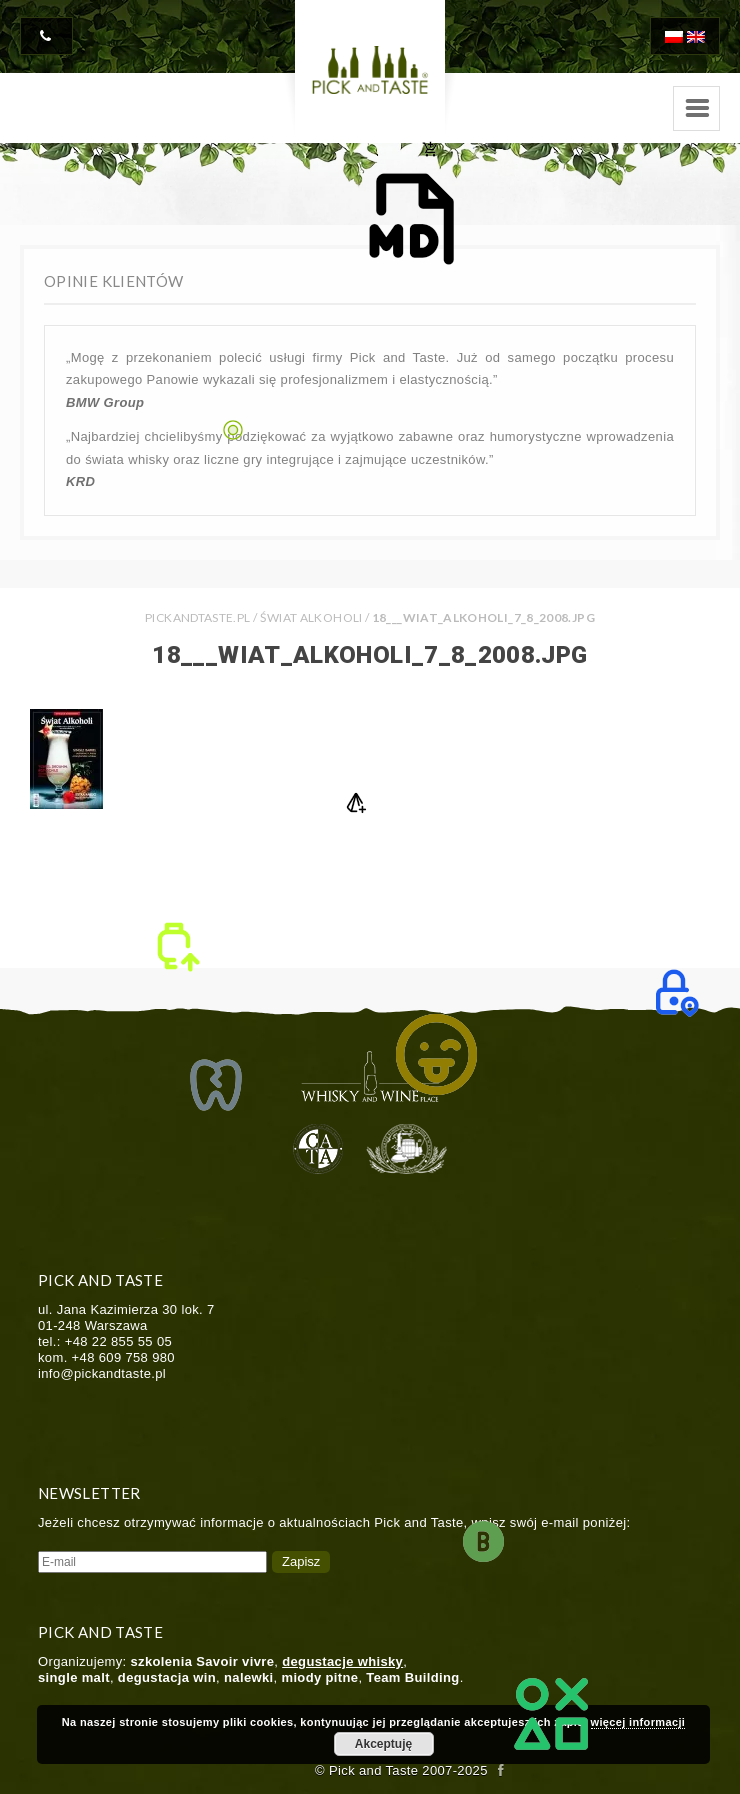 Image resolution: width=740 pixels, height=1794 pixels. I want to click on add a new 3D object or shape, so click(356, 803).